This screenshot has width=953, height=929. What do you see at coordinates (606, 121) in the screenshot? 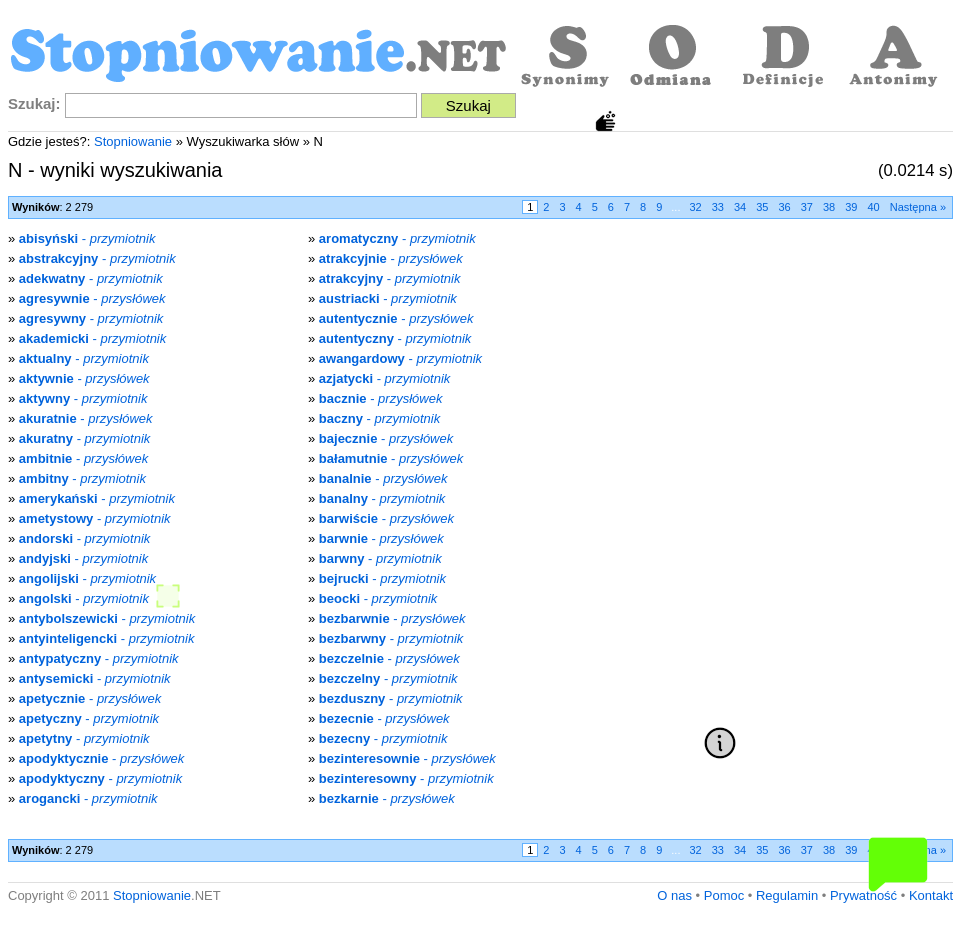
I see `hand washing or hygiene reminder` at bounding box center [606, 121].